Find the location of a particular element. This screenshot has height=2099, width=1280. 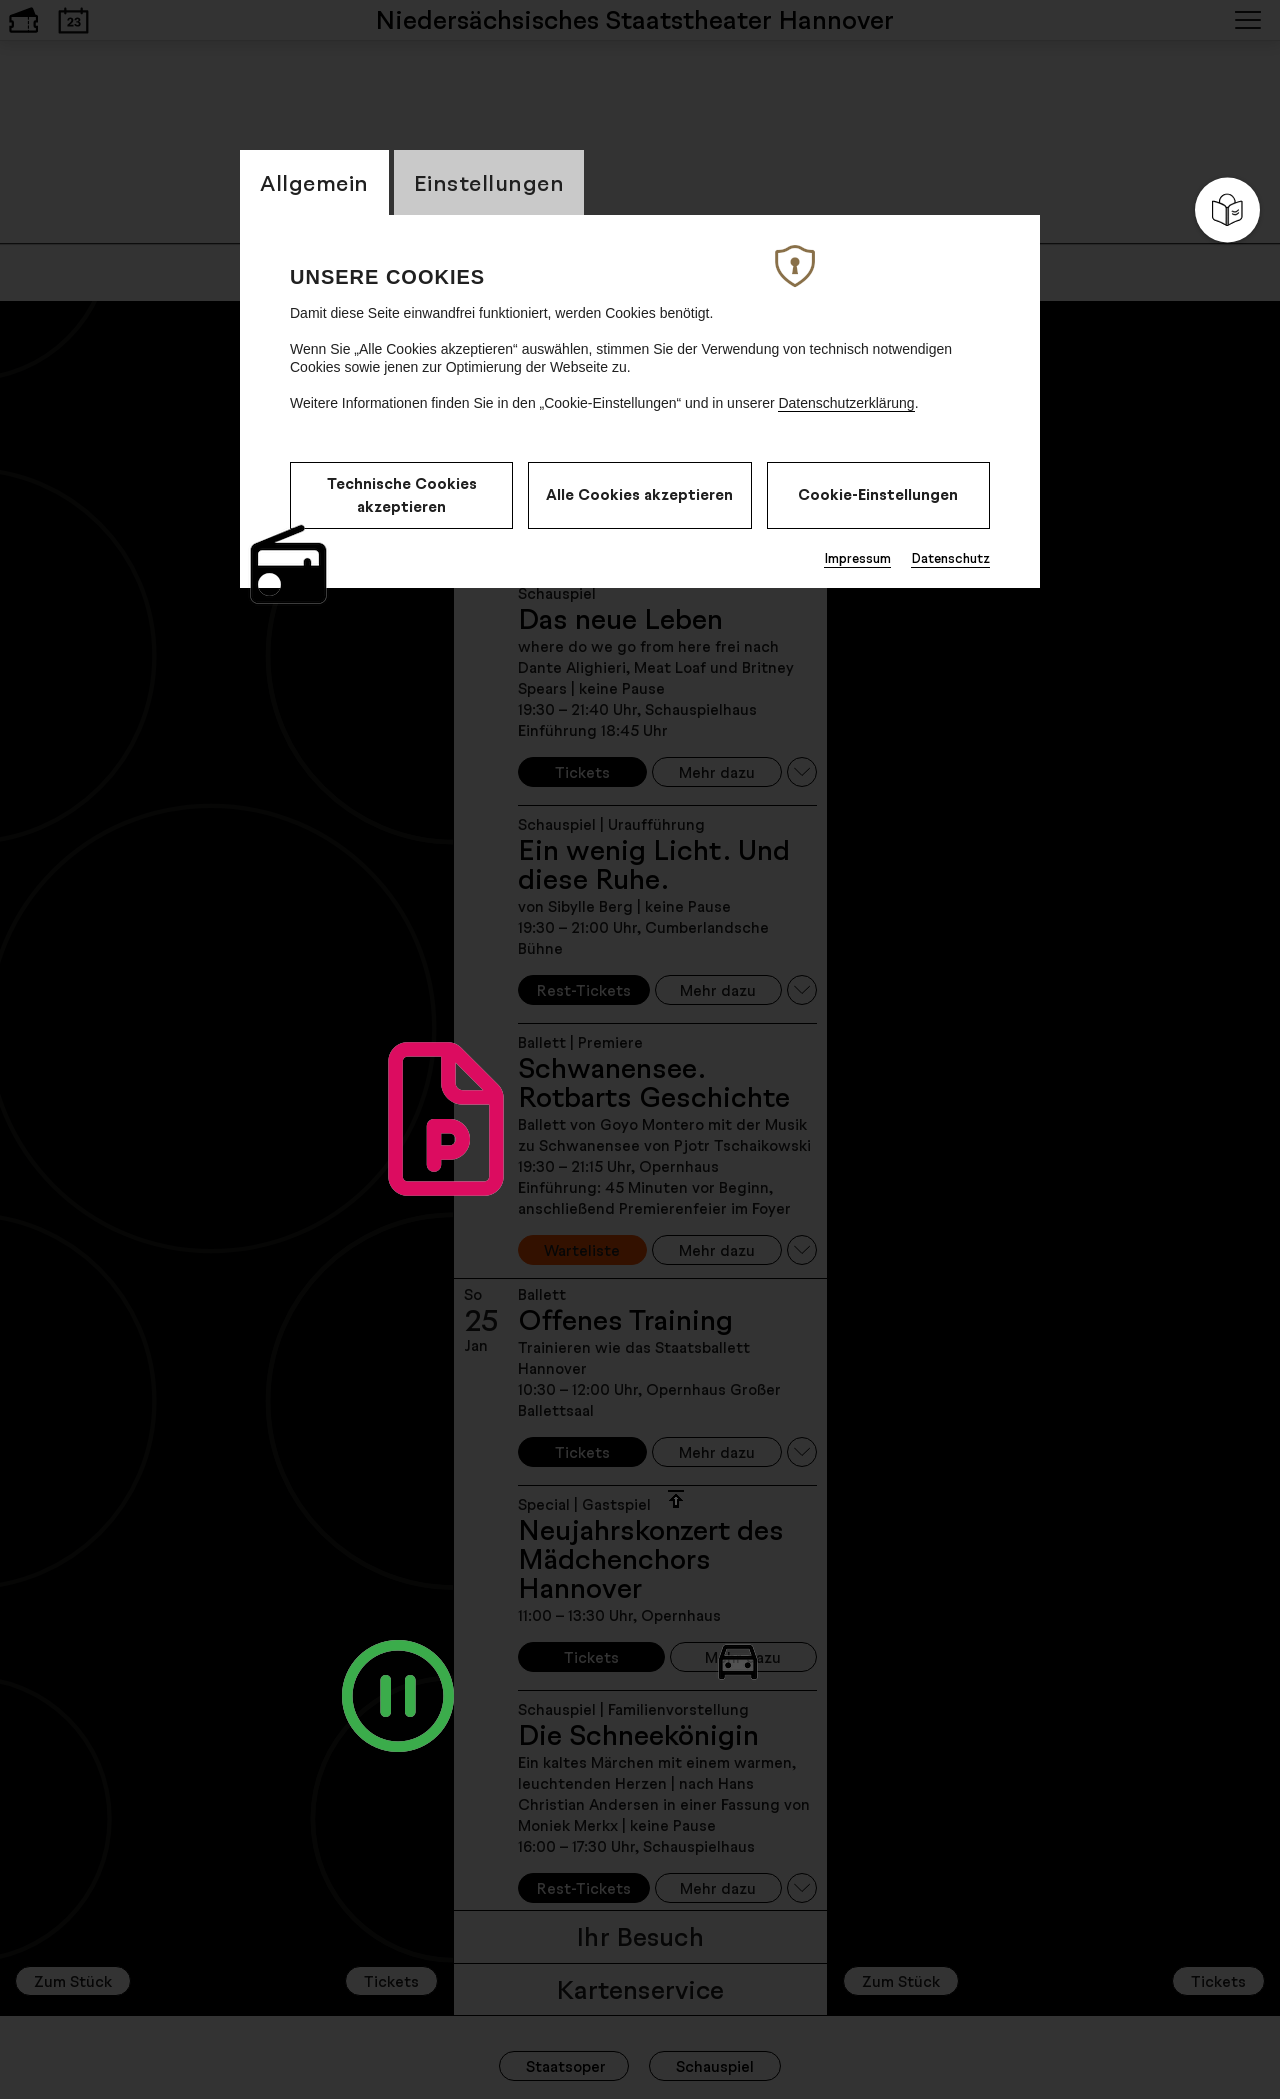

access security or privacy settings is located at coordinates (793, 266).